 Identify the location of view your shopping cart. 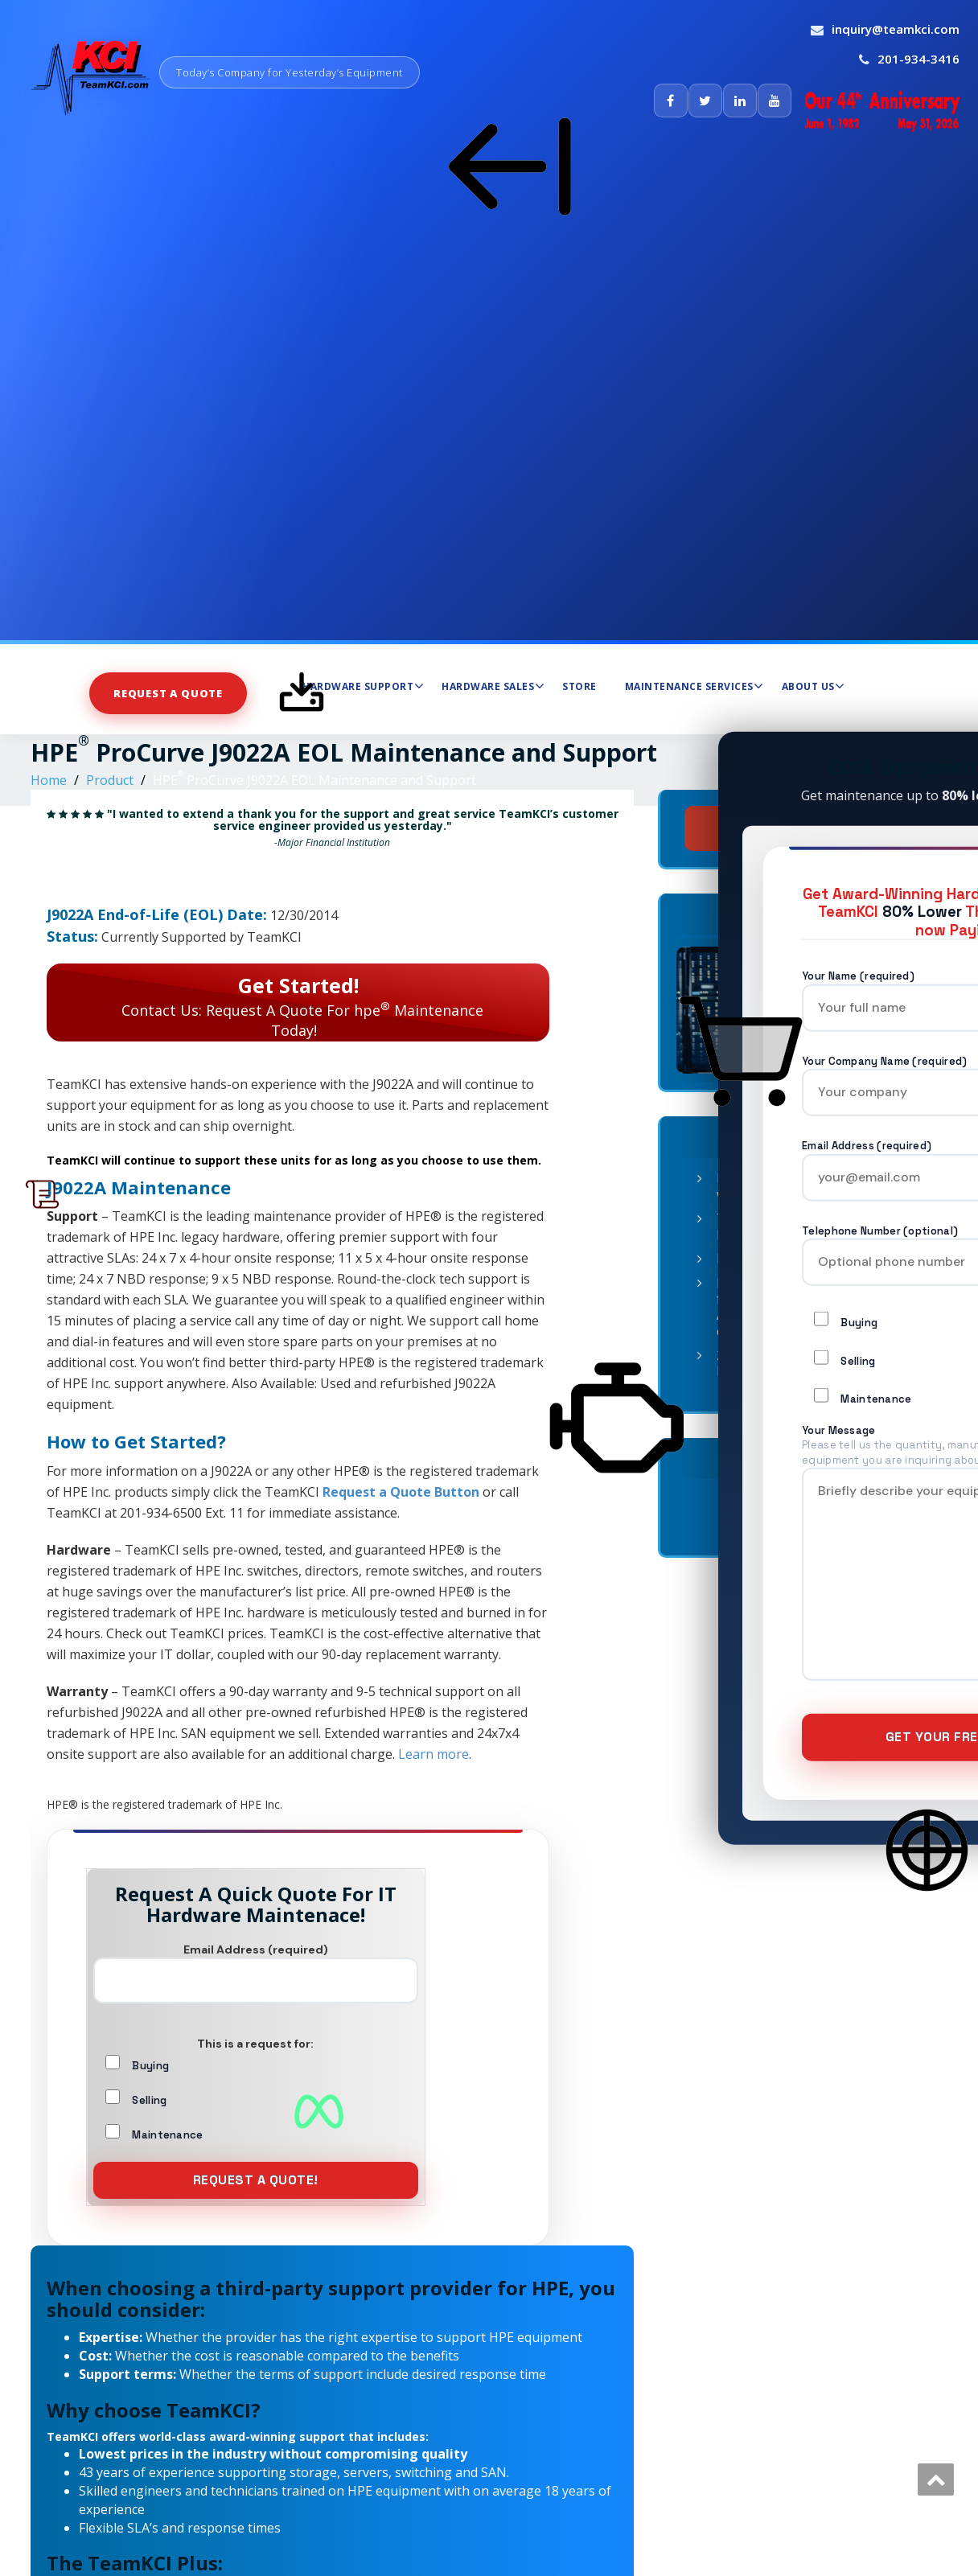
(743, 1051).